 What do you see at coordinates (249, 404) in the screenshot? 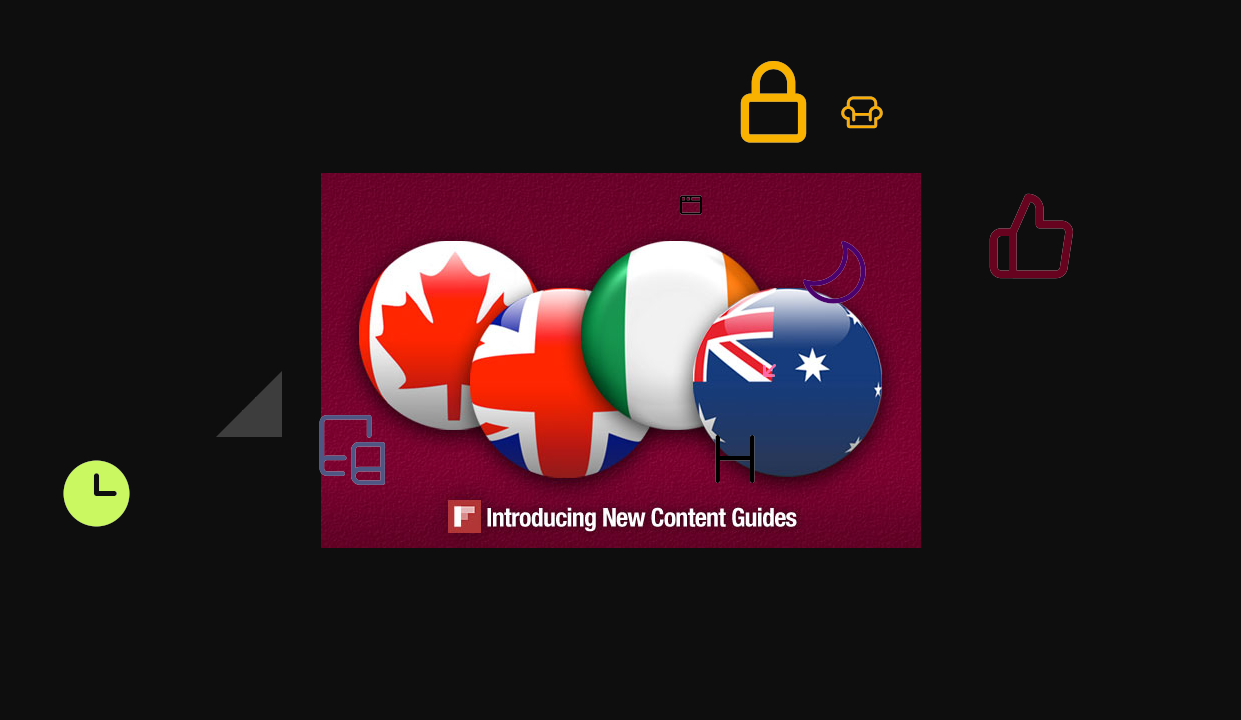
I see `indicates no cellular signal` at bounding box center [249, 404].